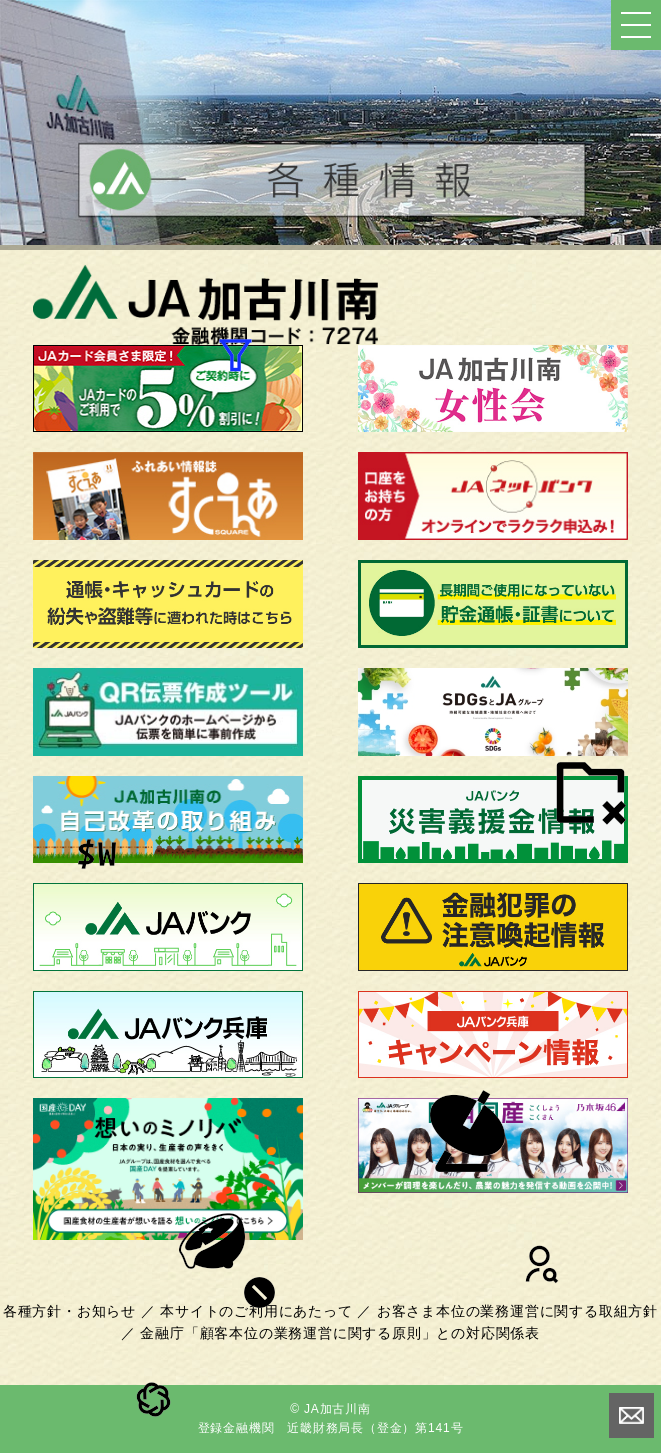  I want to click on open the Fresh framework website or documentation, so click(212, 1241).